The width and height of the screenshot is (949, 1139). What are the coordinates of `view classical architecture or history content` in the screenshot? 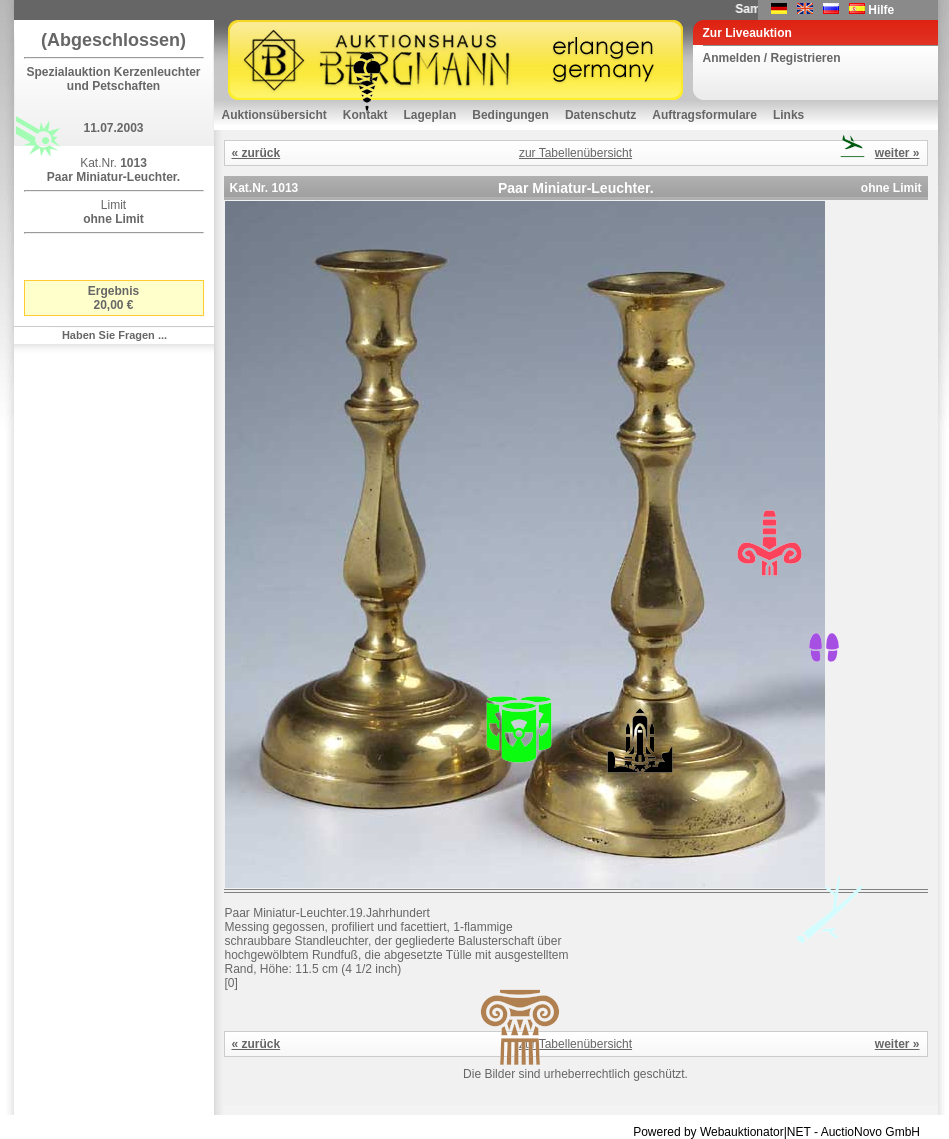 It's located at (520, 1026).